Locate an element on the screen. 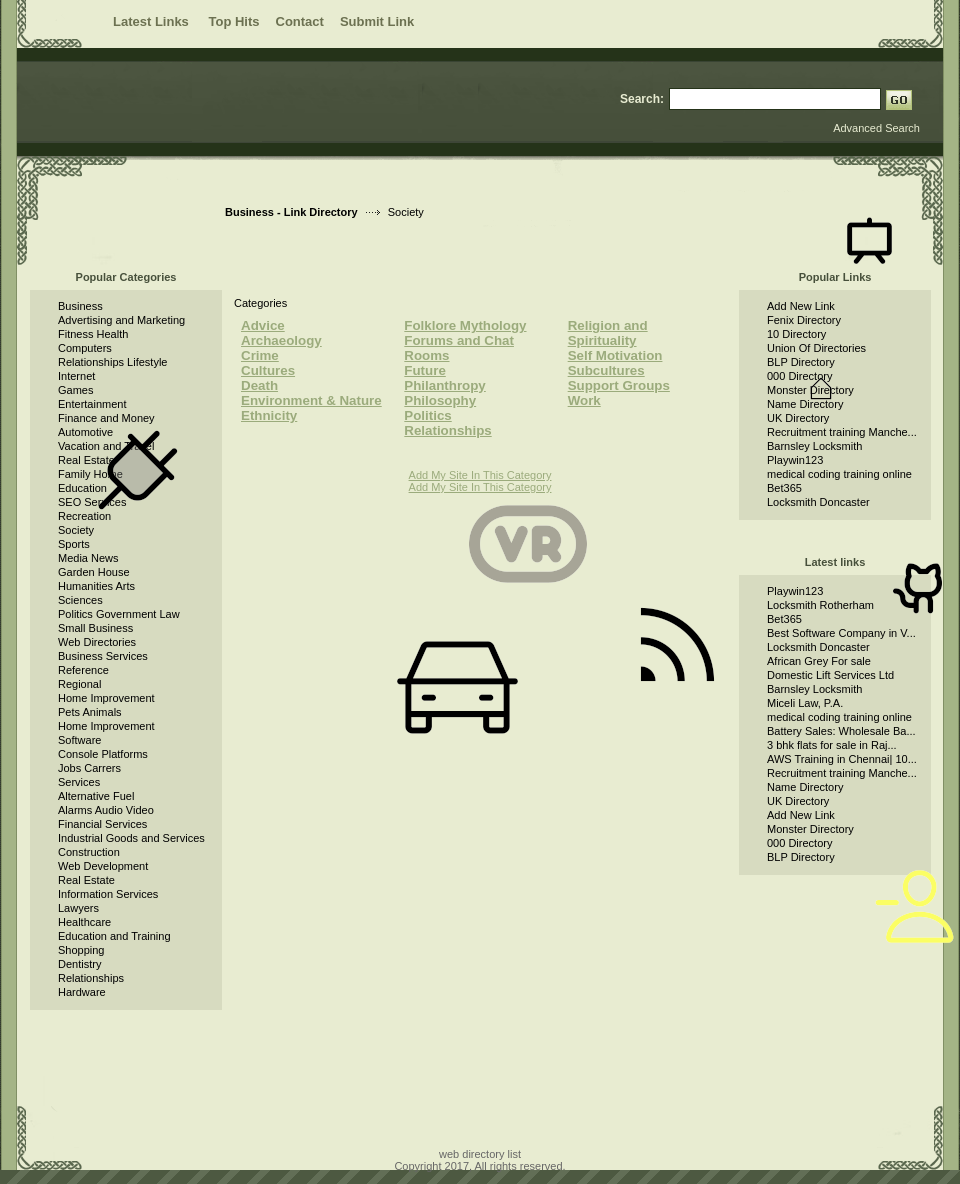 The height and width of the screenshot is (1184, 960). access vehicle or transportation options is located at coordinates (457, 689).